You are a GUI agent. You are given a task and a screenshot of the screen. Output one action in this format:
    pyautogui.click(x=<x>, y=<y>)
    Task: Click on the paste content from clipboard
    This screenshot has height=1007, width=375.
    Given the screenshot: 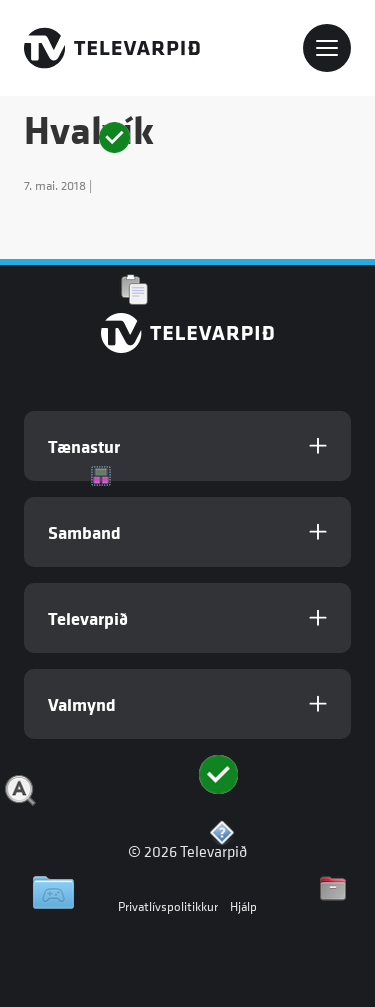 What is the action you would take?
    pyautogui.click(x=134, y=289)
    